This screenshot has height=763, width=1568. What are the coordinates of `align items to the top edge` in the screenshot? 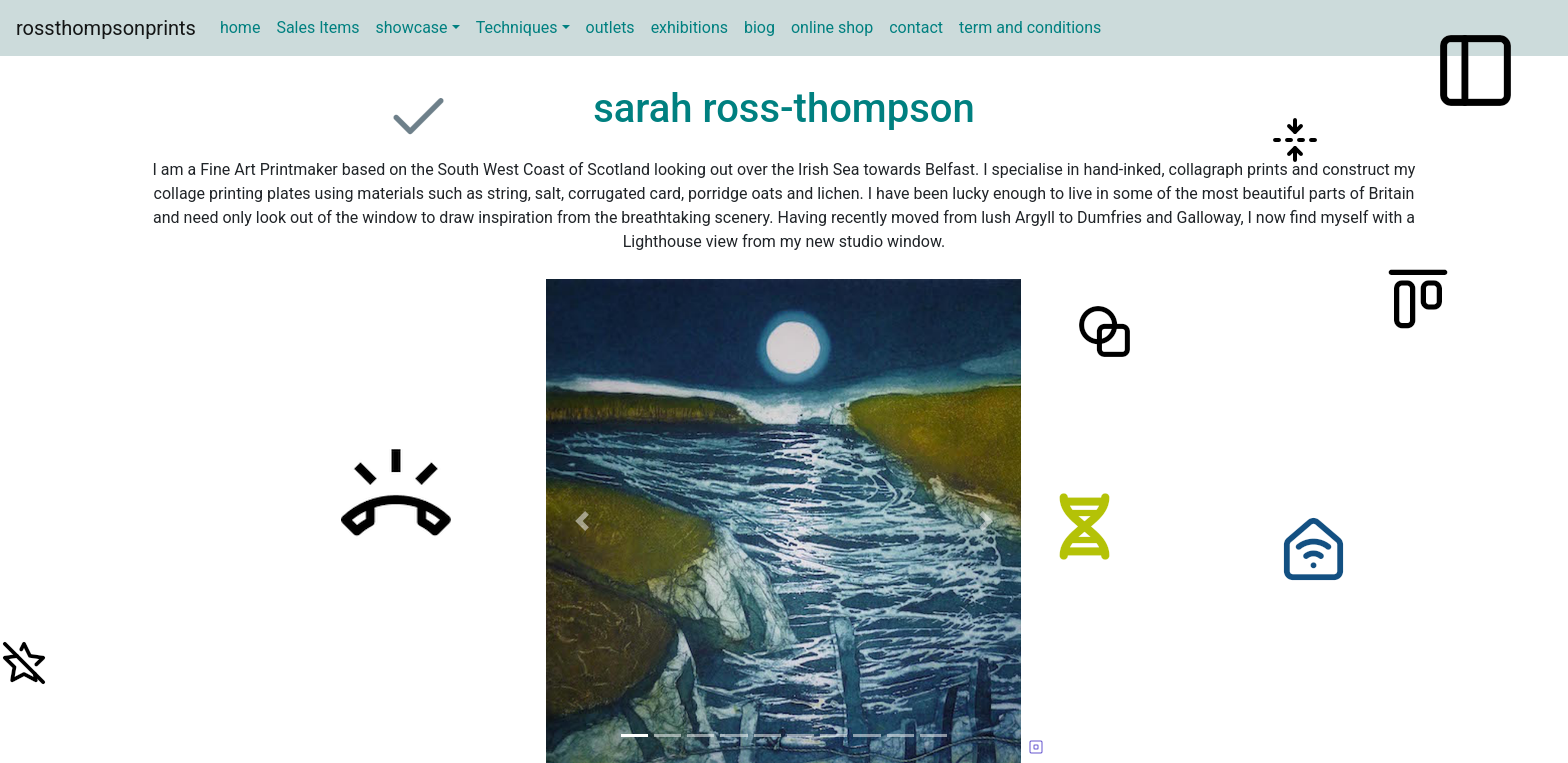 It's located at (1418, 299).